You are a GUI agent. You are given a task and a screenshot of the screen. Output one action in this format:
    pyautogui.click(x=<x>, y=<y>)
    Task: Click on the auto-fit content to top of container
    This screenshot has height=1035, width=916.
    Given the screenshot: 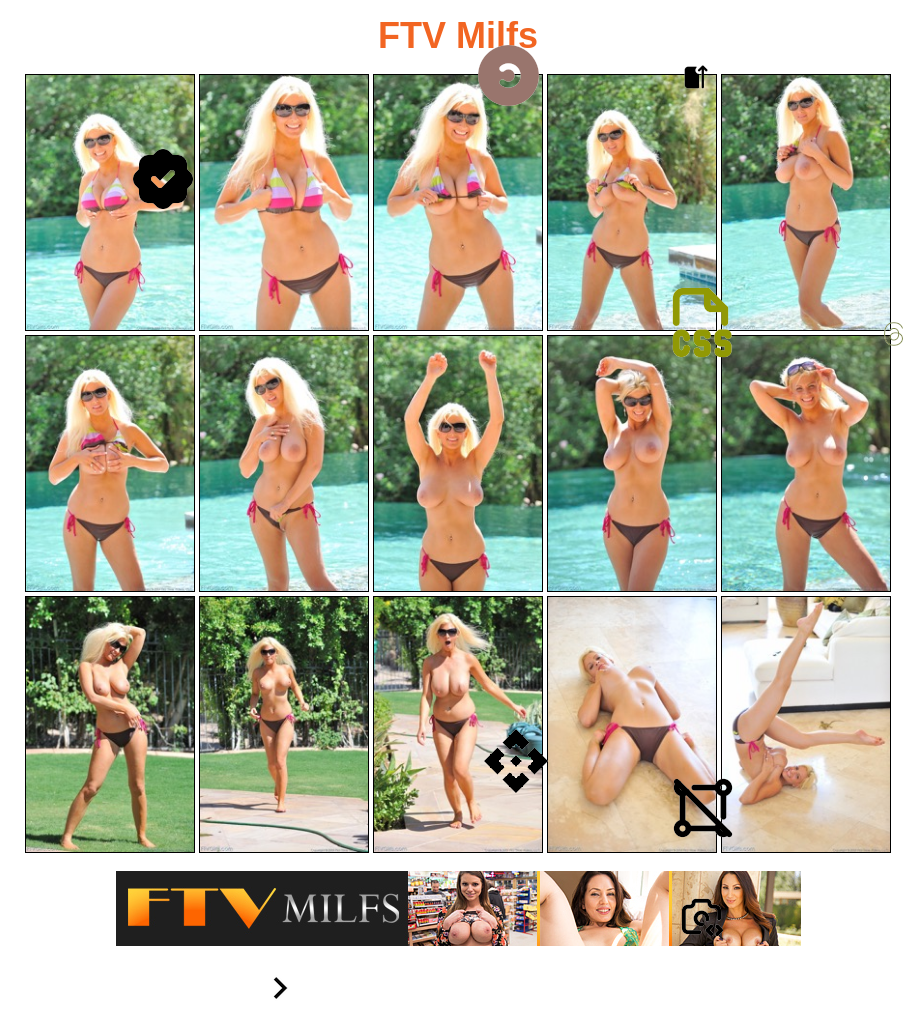 What is the action you would take?
    pyautogui.click(x=695, y=77)
    